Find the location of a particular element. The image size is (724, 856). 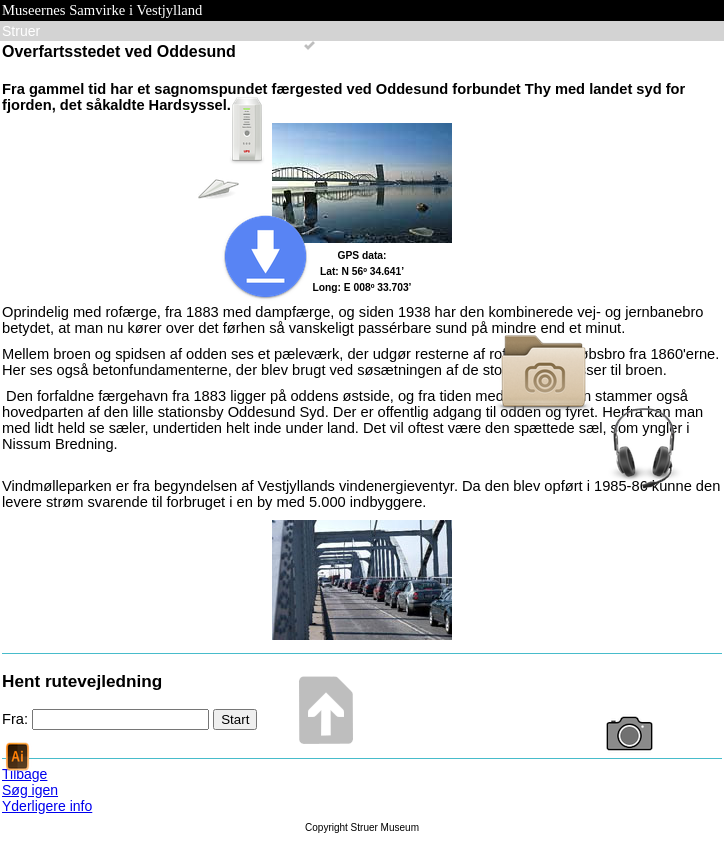

access your downloads folder is located at coordinates (265, 256).